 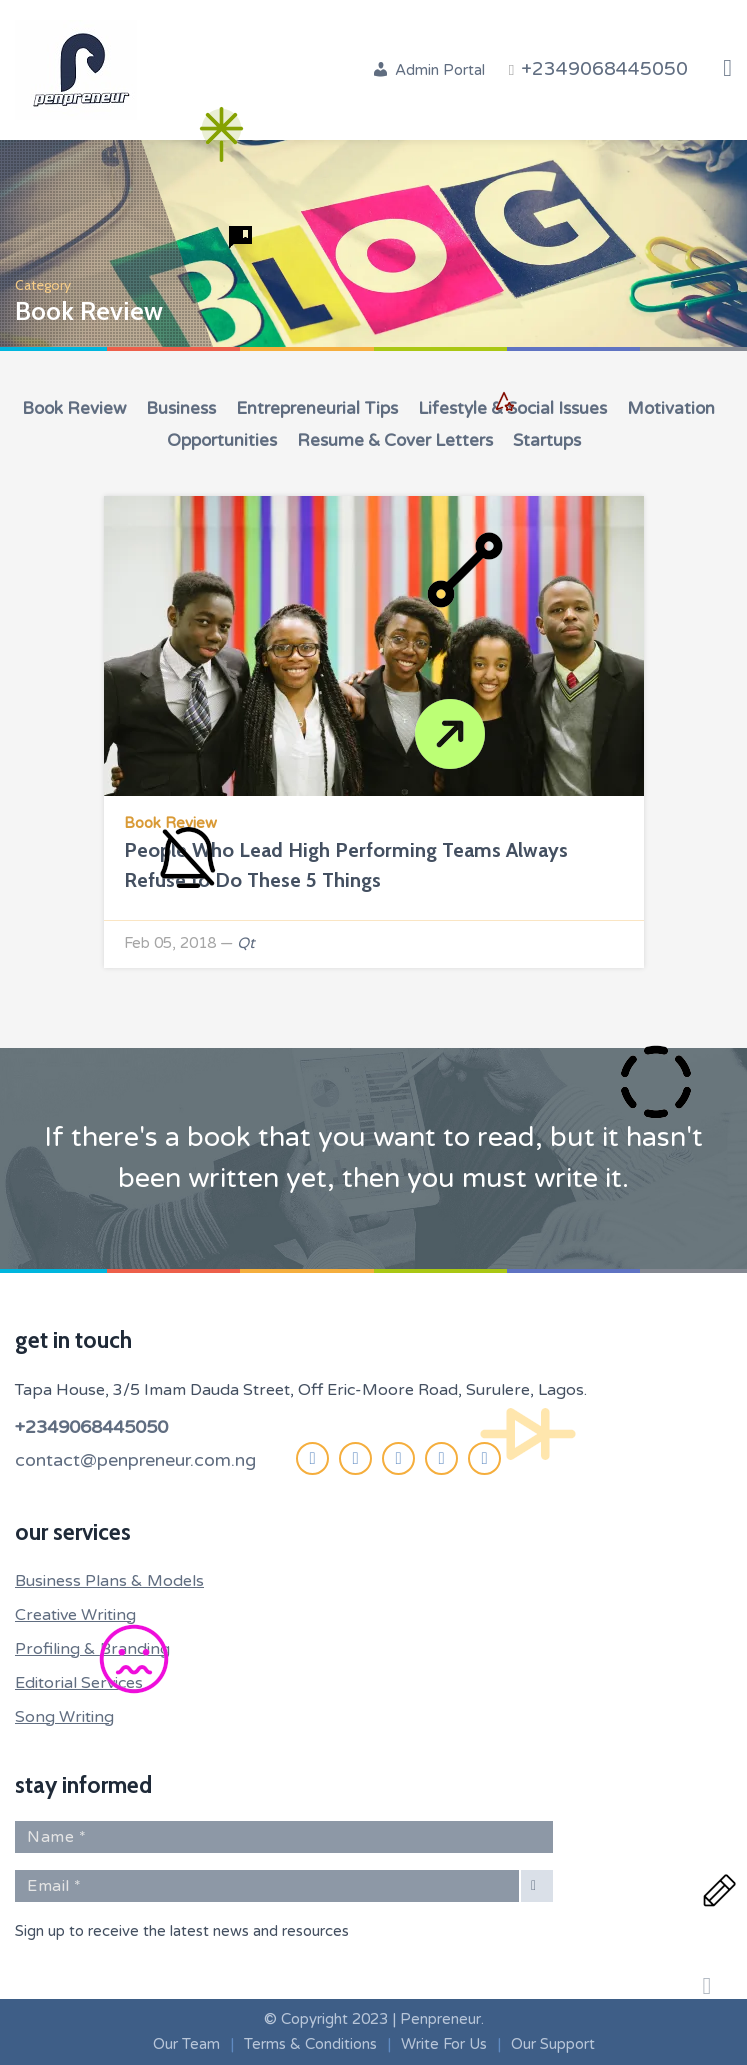 I want to click on visit linktree profile, so click(x=221, y=134).